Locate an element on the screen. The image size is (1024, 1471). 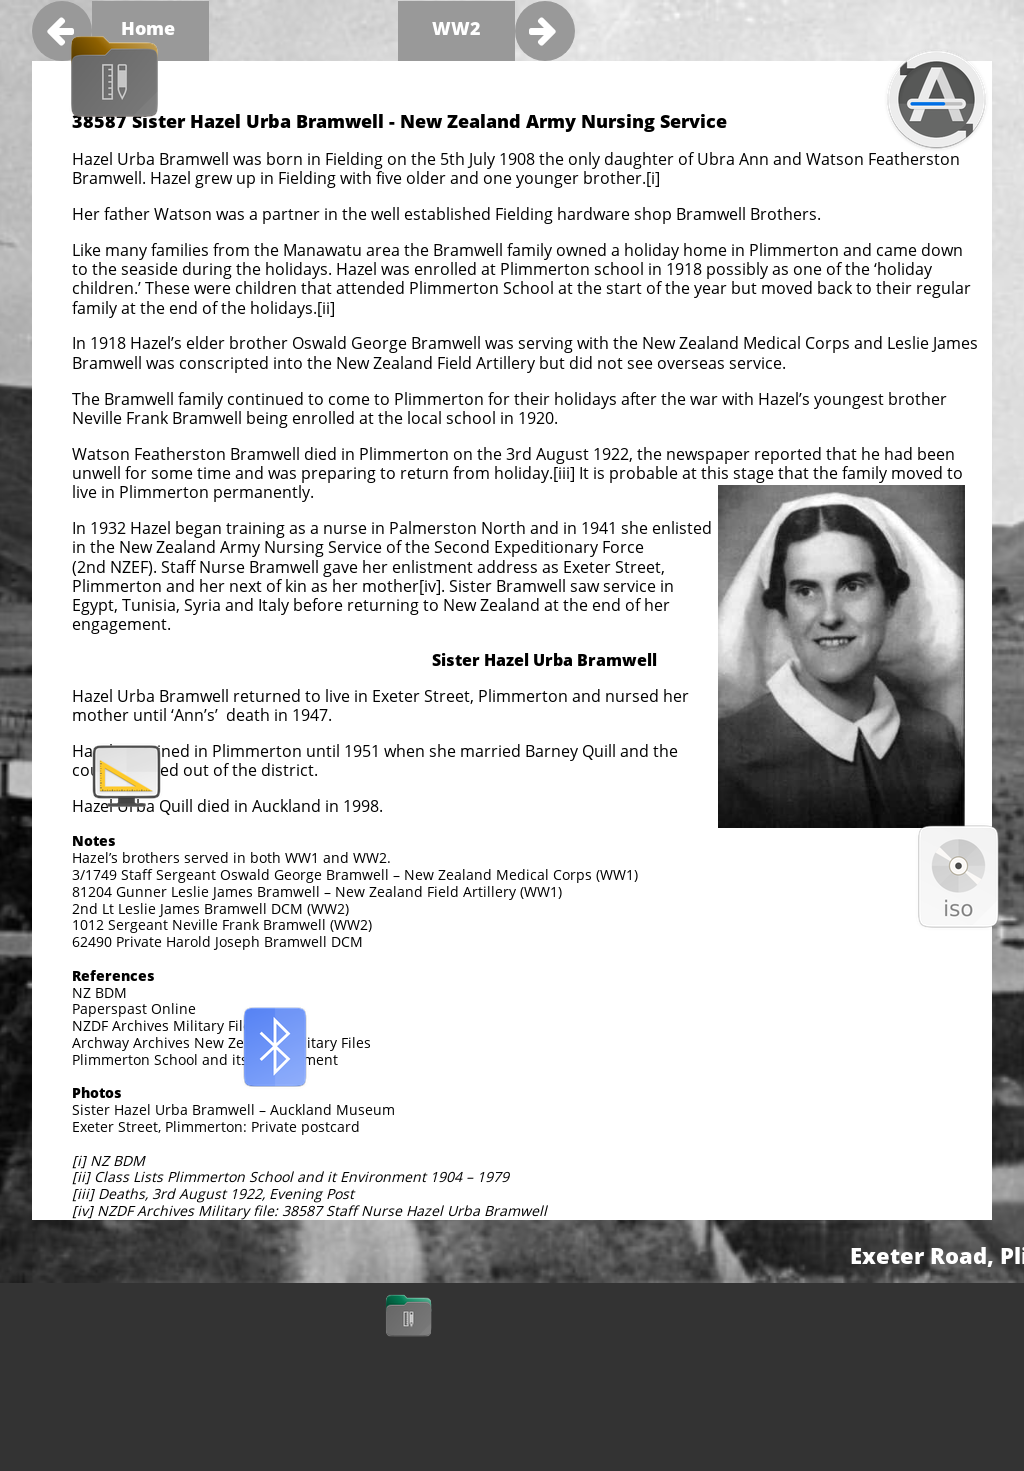
open templates folder is located at coordinates (114, 76).